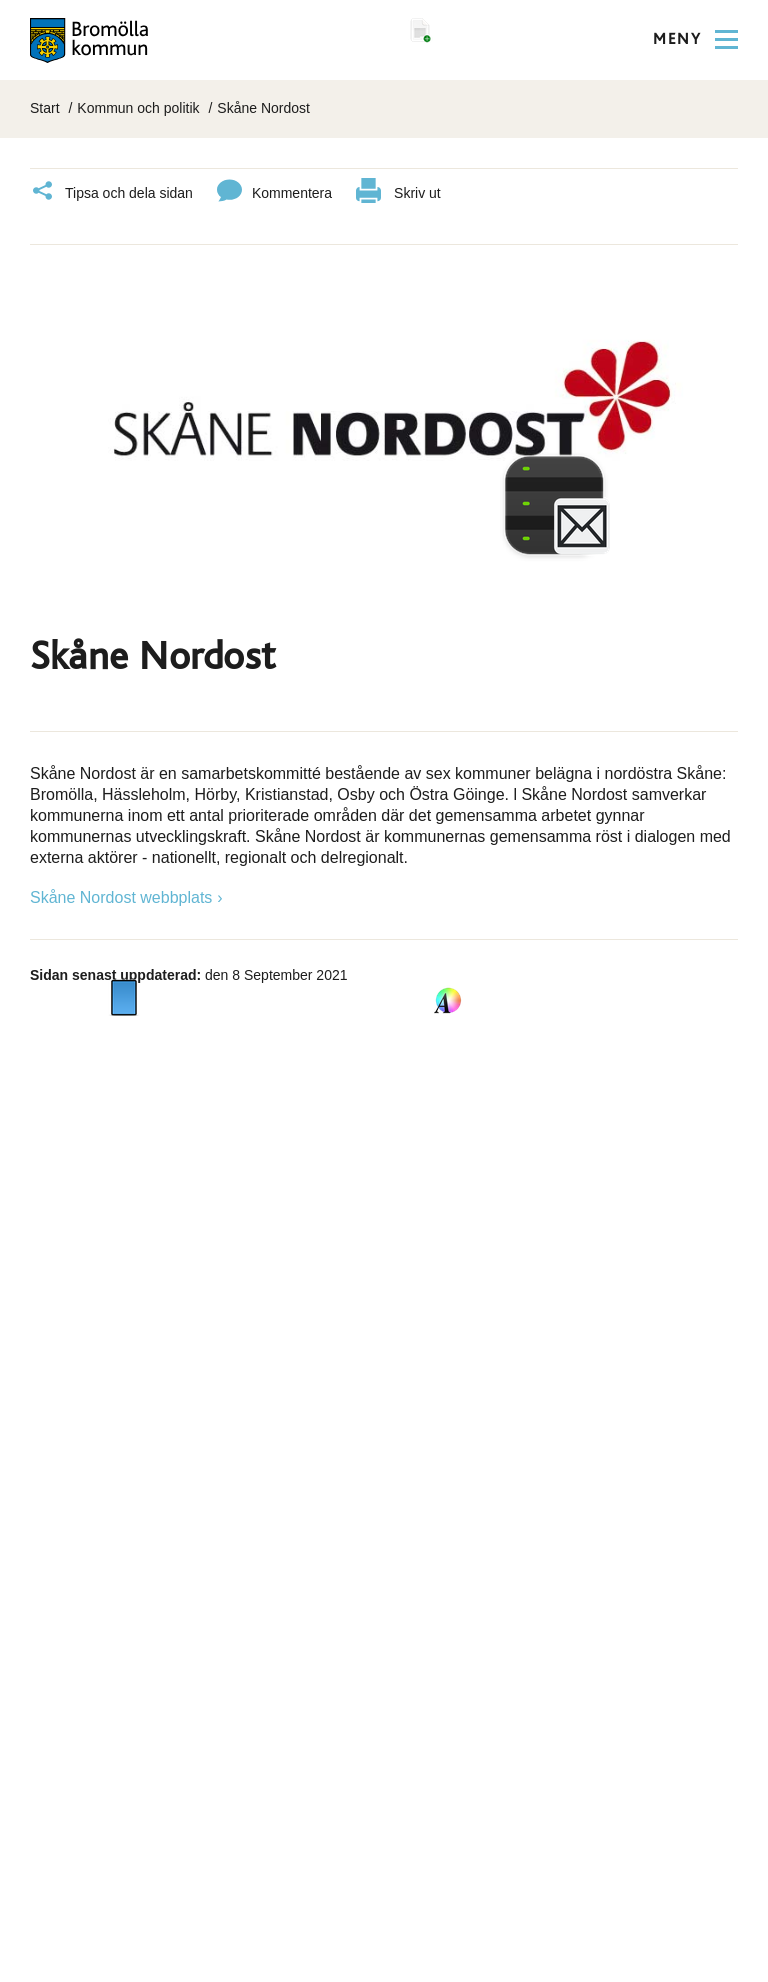 The image size is (768, 1982). I want to click on configure mail server settings, so click(555, 507).